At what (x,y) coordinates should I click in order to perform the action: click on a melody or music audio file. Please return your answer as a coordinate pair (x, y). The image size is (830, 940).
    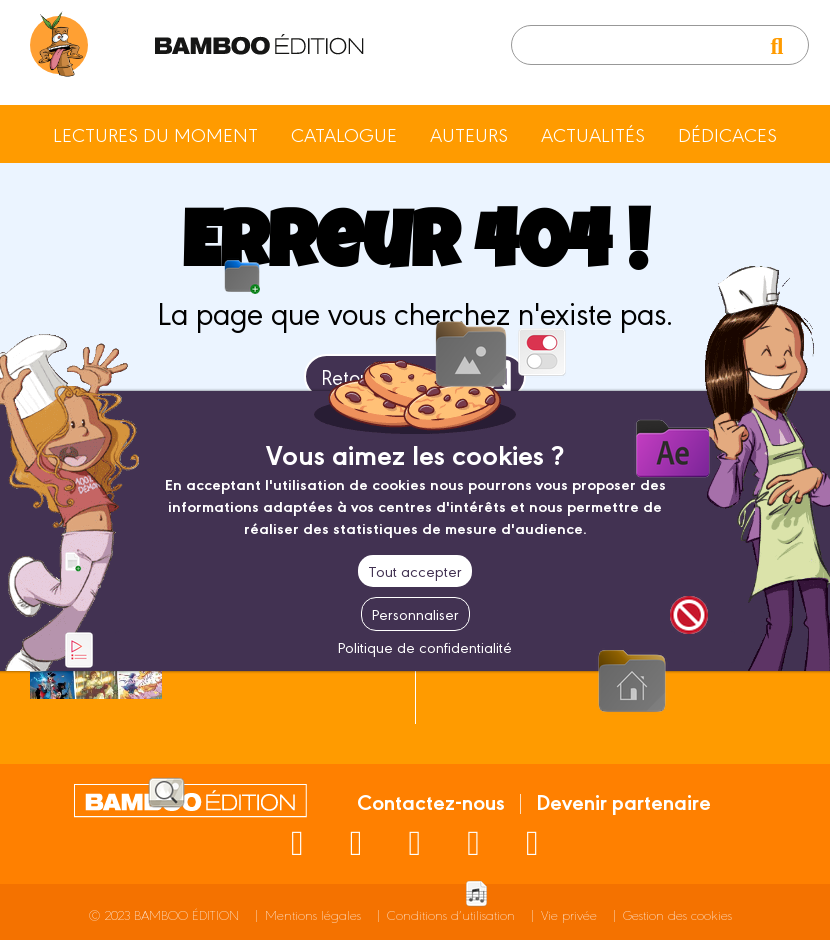
    Looking at the image, I should click on (476, 893).